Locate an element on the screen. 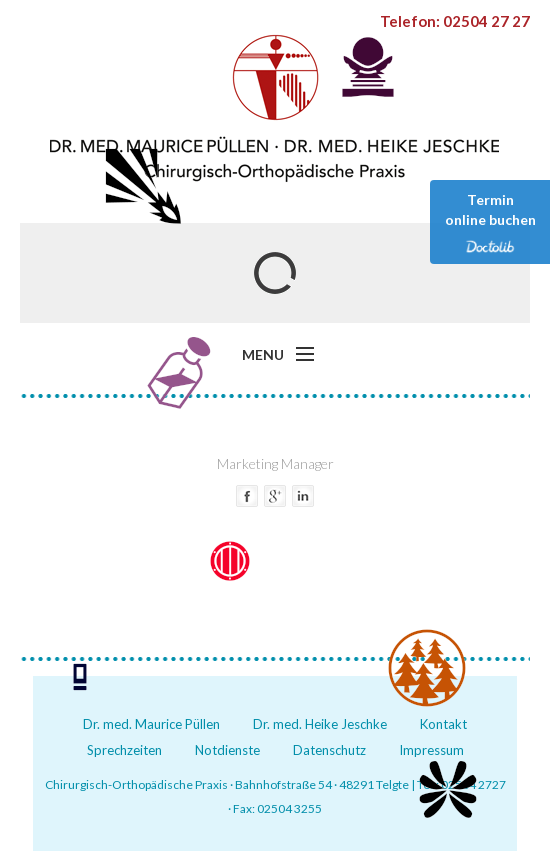 The image size is (550, 851). access defense or protection settings is located at coordinates (230, 561).